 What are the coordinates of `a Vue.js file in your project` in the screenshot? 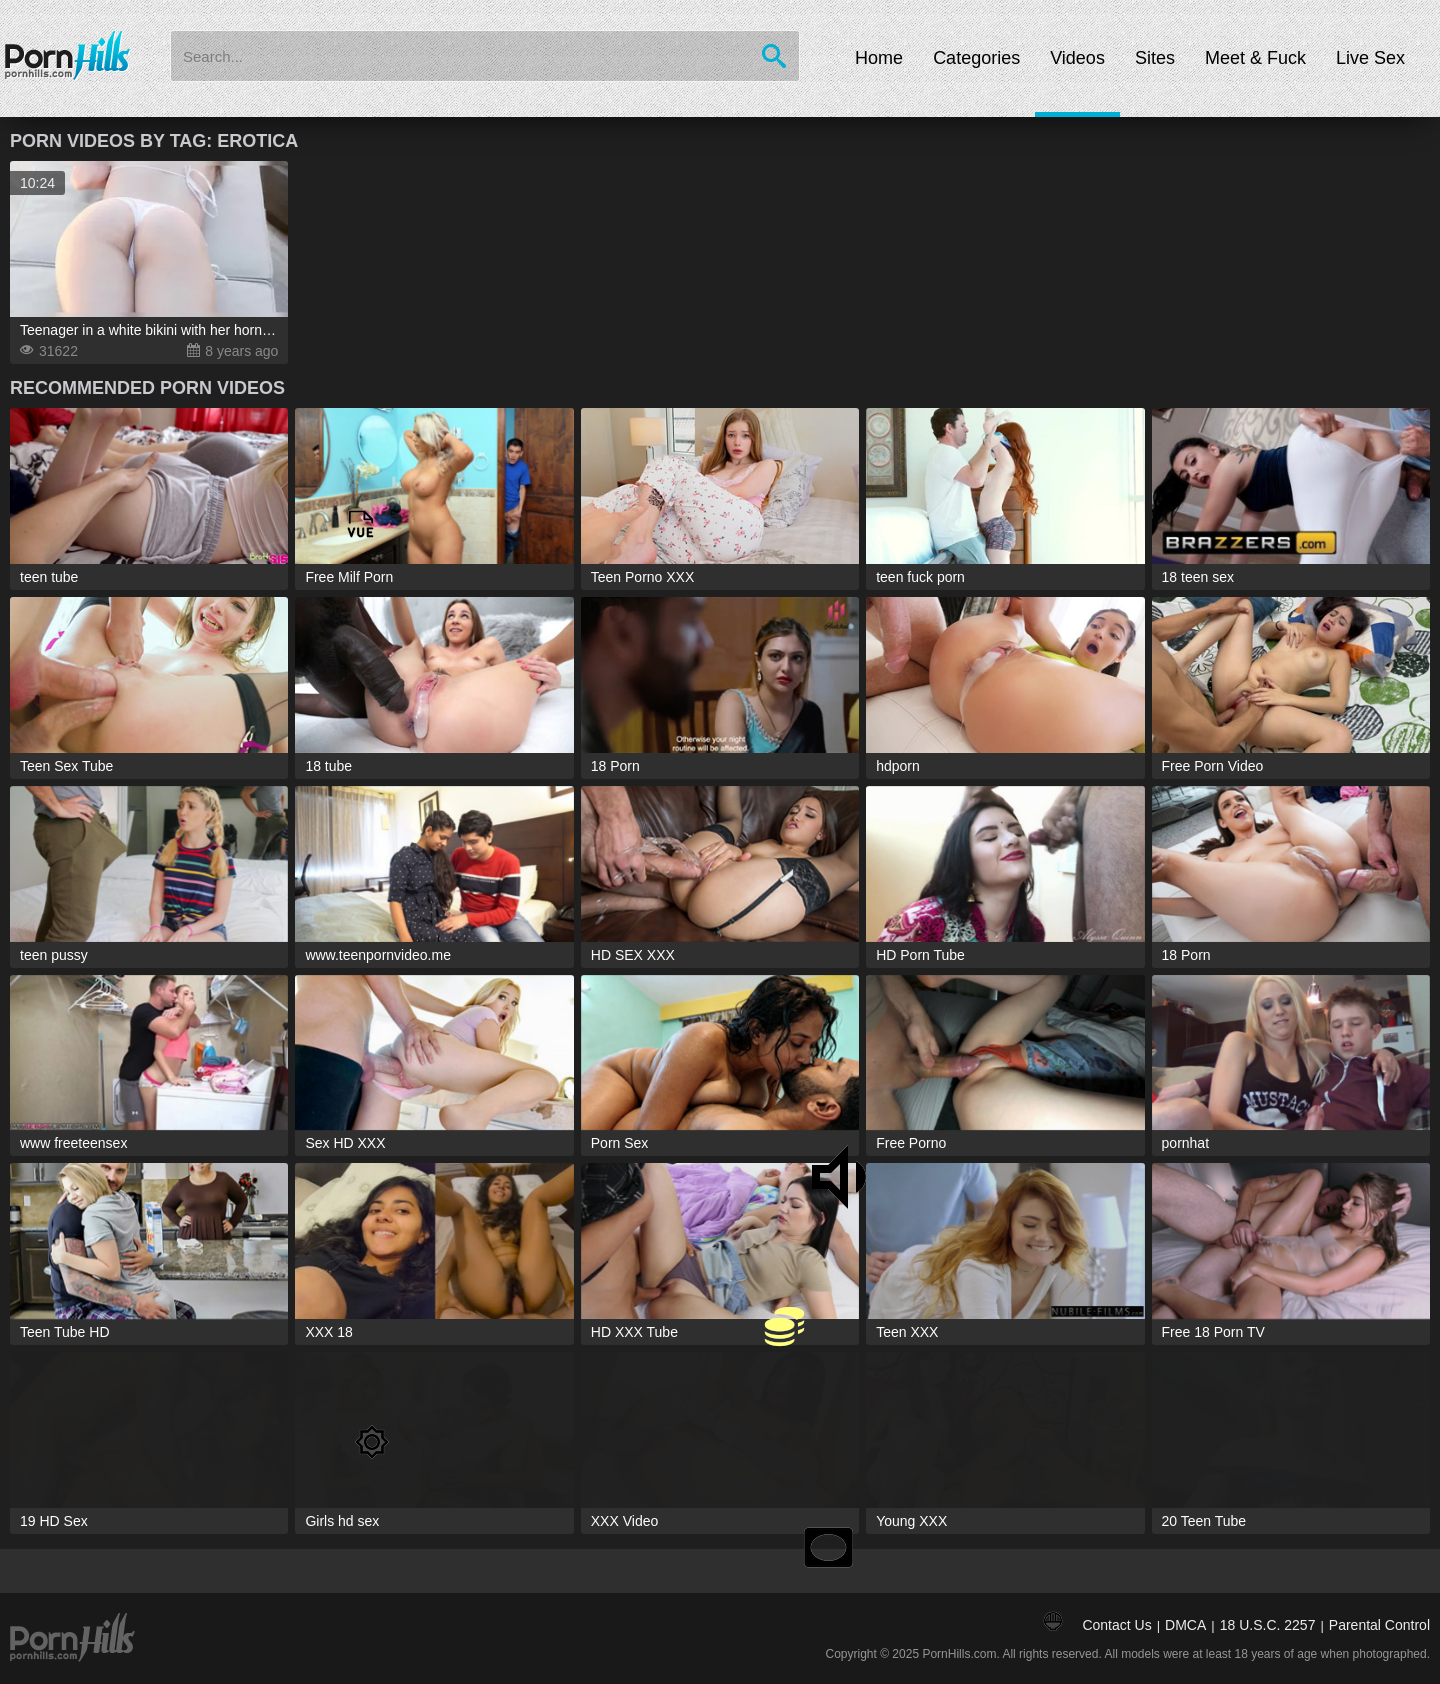 It's located at (361, 525).